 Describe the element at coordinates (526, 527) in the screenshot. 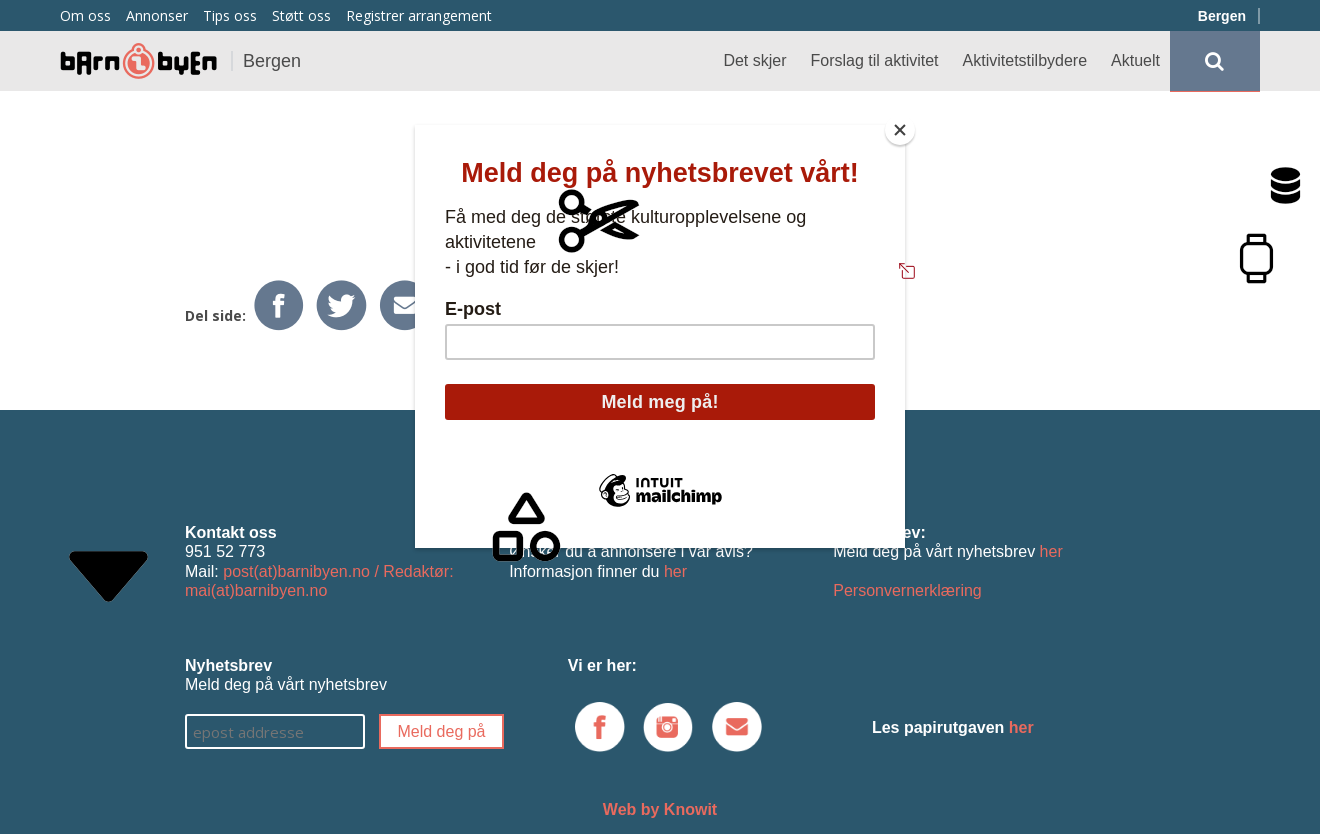

I see `access shape tools or drawing options` at that location.